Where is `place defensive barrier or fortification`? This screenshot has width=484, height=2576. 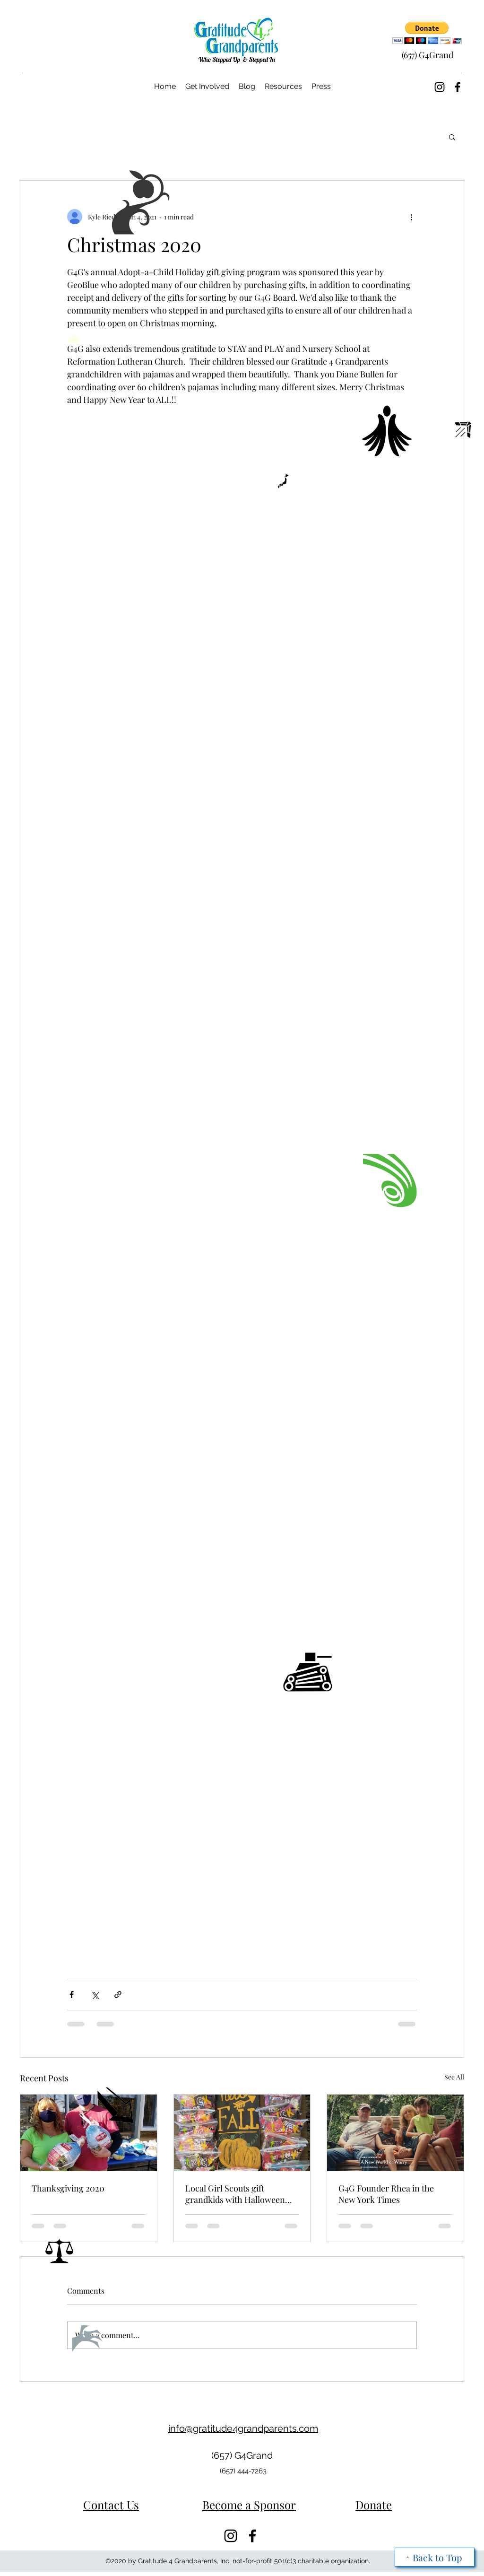 place defensive barrier or fortification is located at coordinates (73, 339).